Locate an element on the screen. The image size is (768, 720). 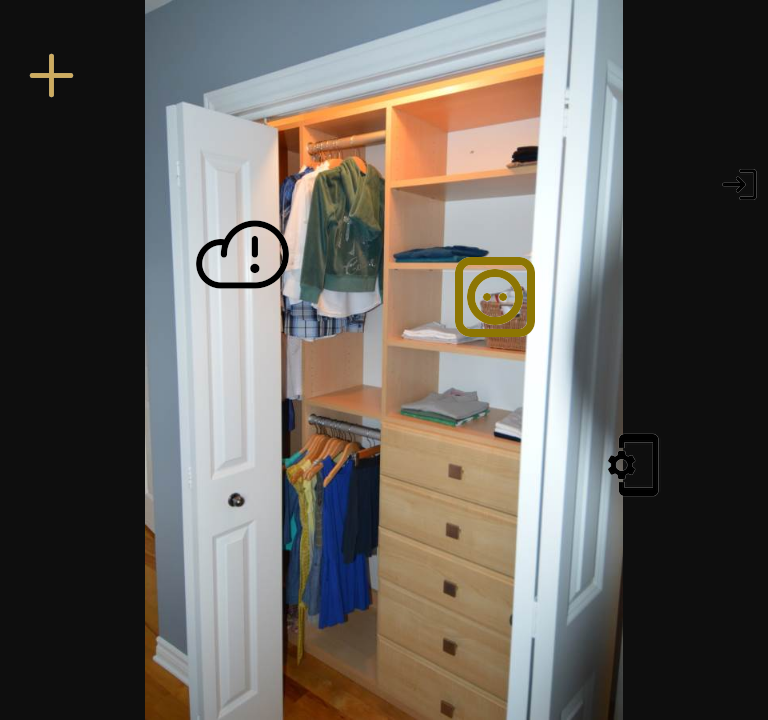
log in to your account is located at coordinates (739, 184).